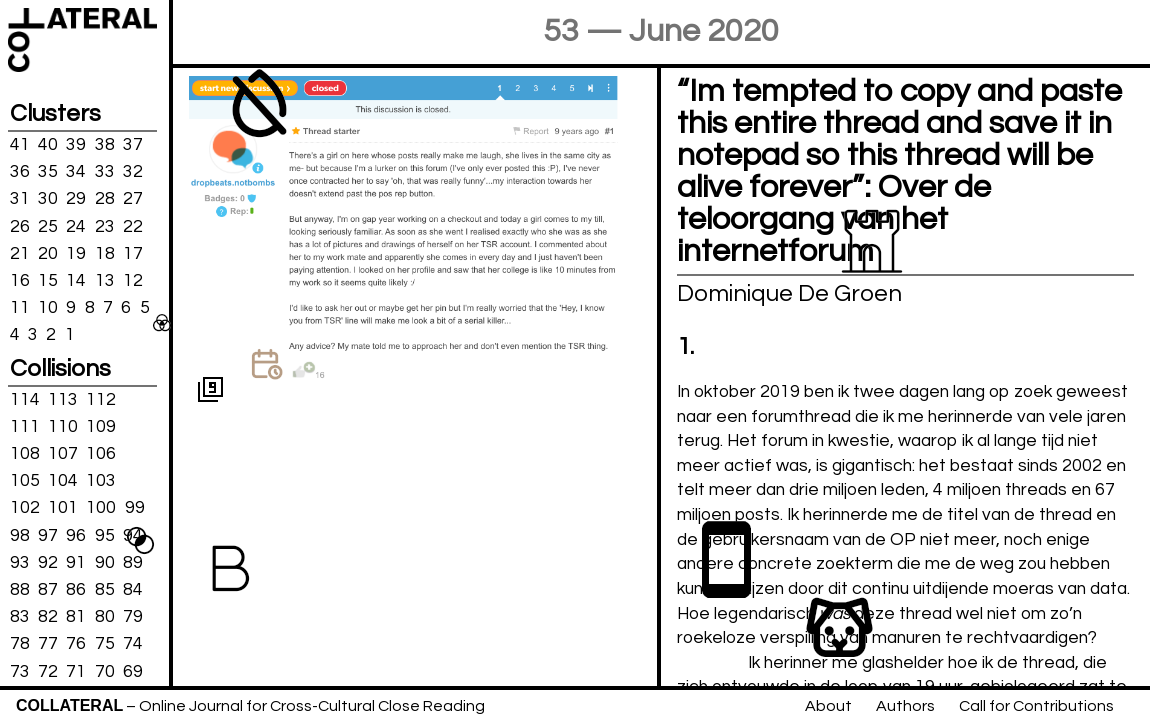  I want to click on shows overlapping or intersecting data sets, so click(162, 323).